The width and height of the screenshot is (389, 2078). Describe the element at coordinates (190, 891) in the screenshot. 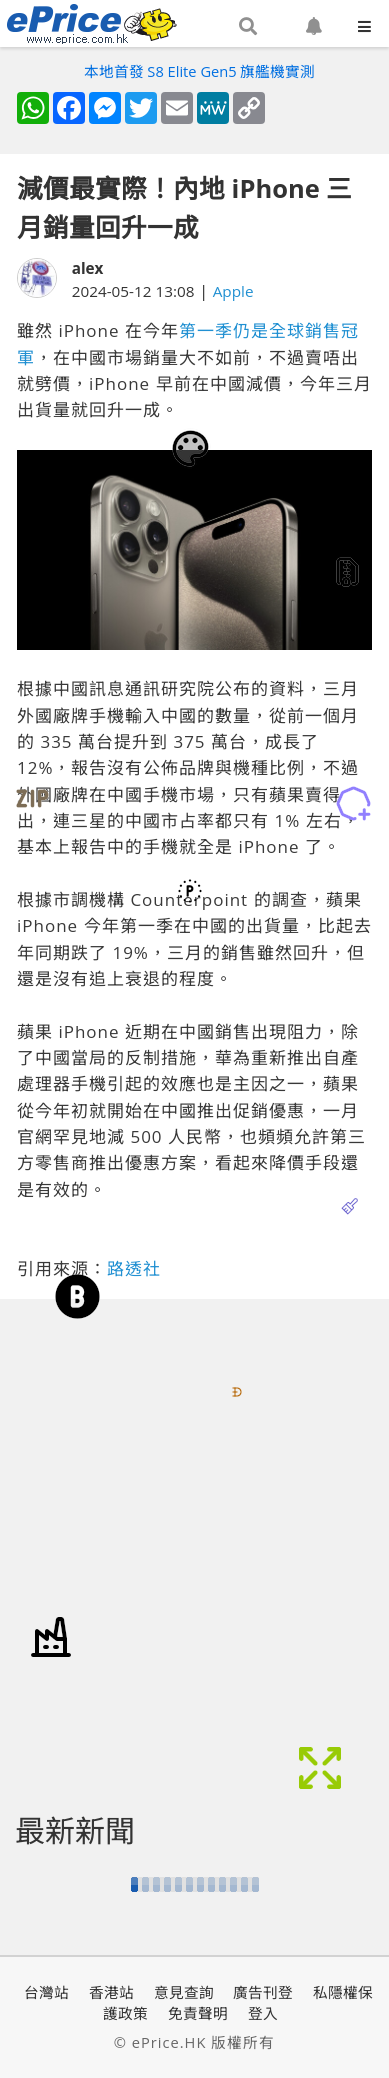

I see `indicates parking availability or location` at that location.